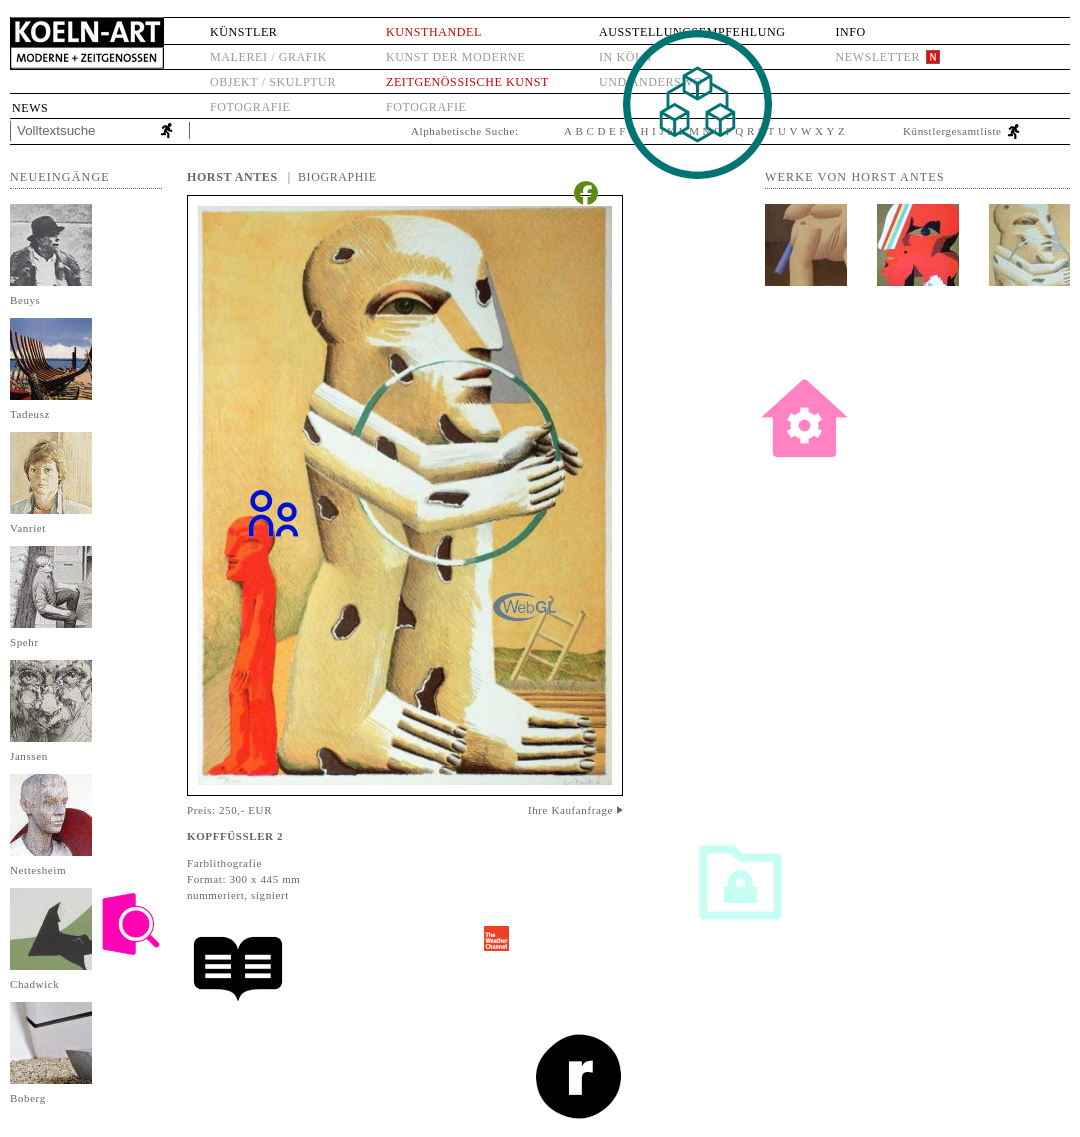  What do you see at coordinates (740, 882) in the screenshot?
I see `access a password-protected folder` at bounding box center [740, 882].